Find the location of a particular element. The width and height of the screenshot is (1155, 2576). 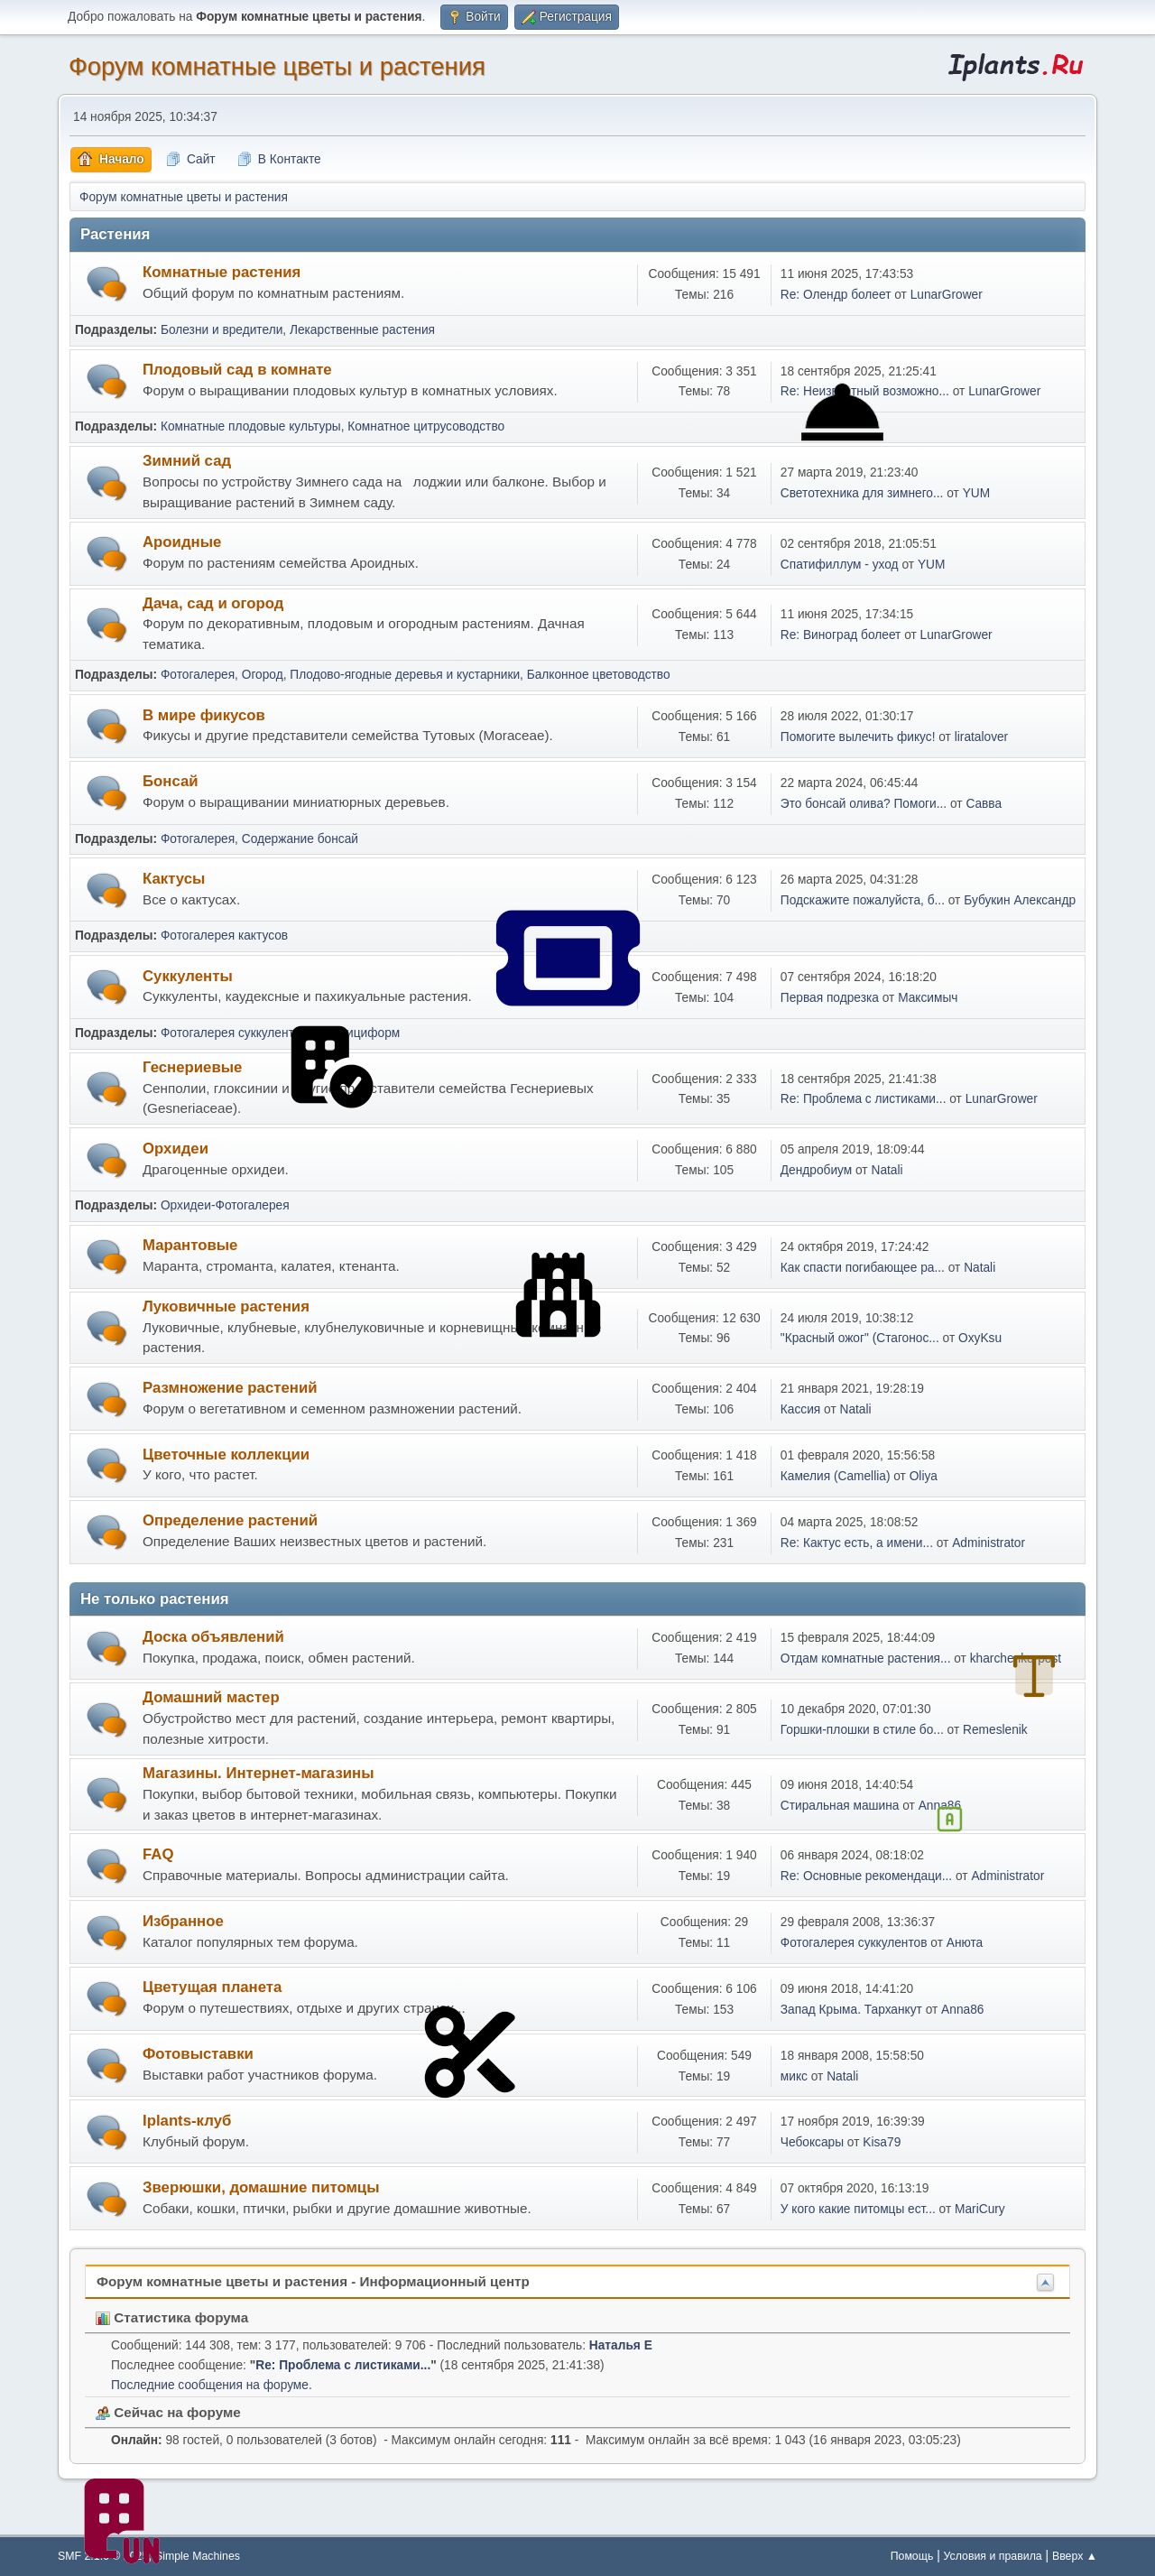

cut selected text or content is located at coordinates (470, 2052).